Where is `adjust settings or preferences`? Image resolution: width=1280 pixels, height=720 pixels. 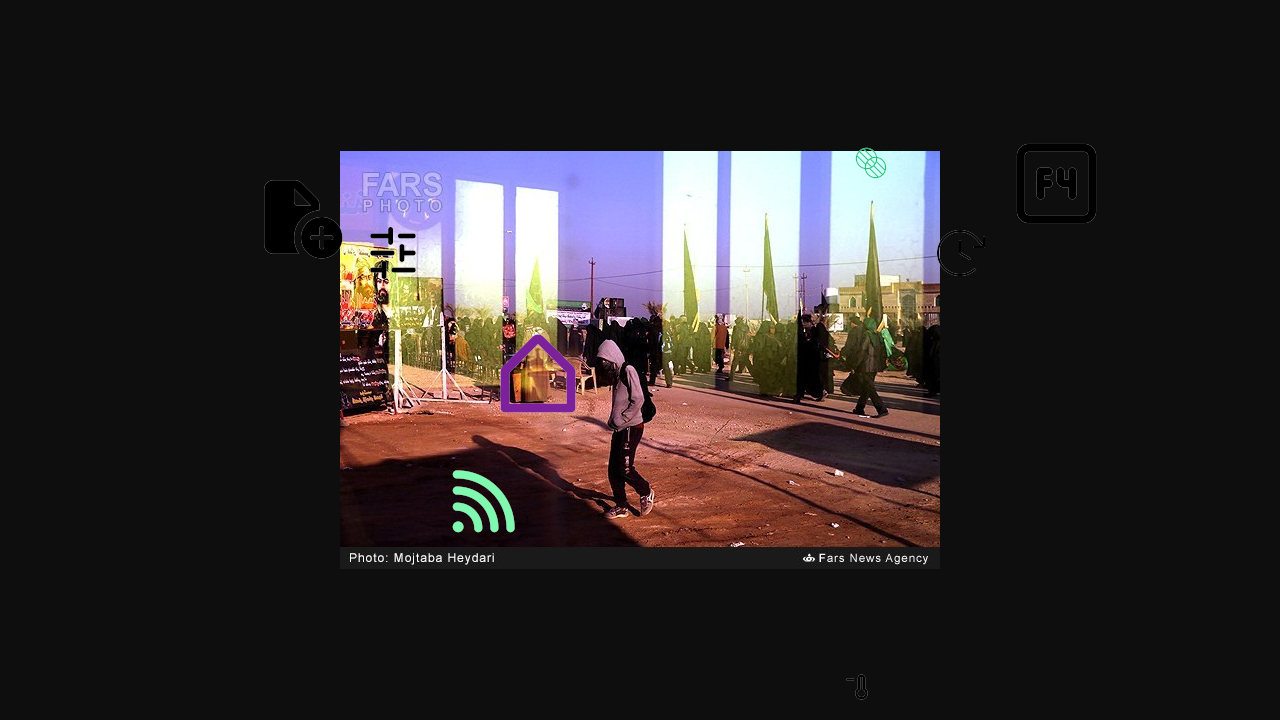 adjust settings or preferences is located at coordinates (393, 253).